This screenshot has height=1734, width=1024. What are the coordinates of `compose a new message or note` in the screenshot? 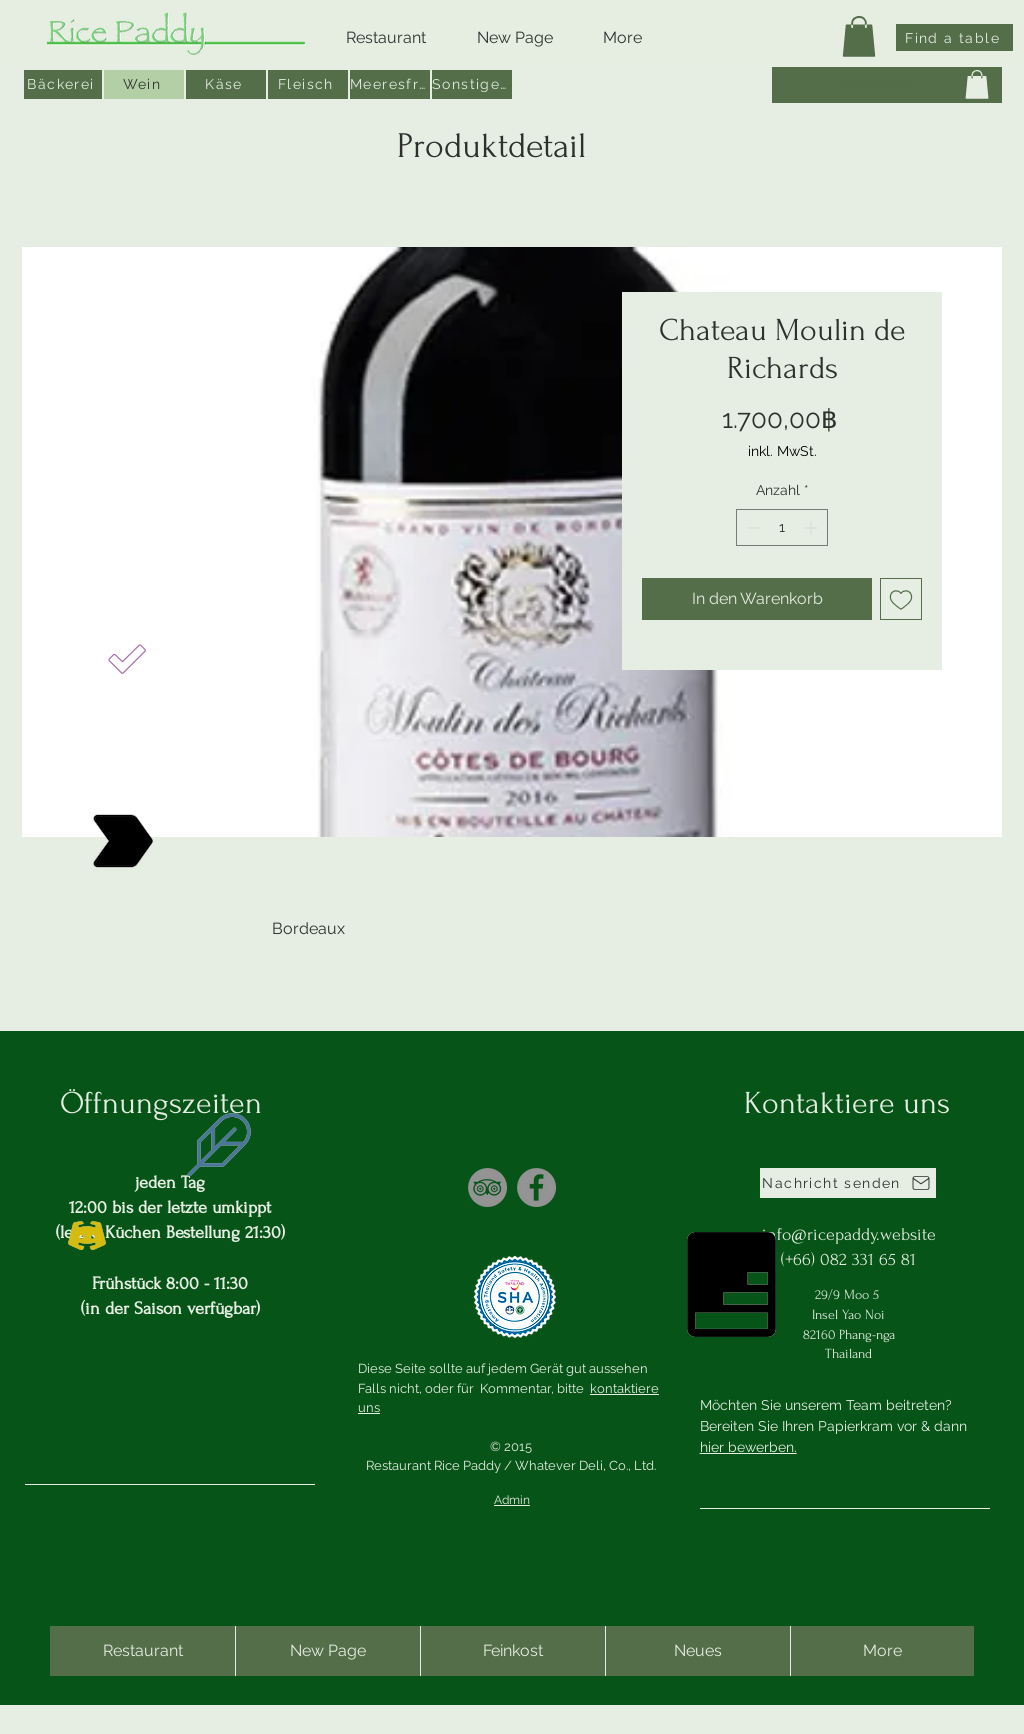 It's located at (218, 1146).